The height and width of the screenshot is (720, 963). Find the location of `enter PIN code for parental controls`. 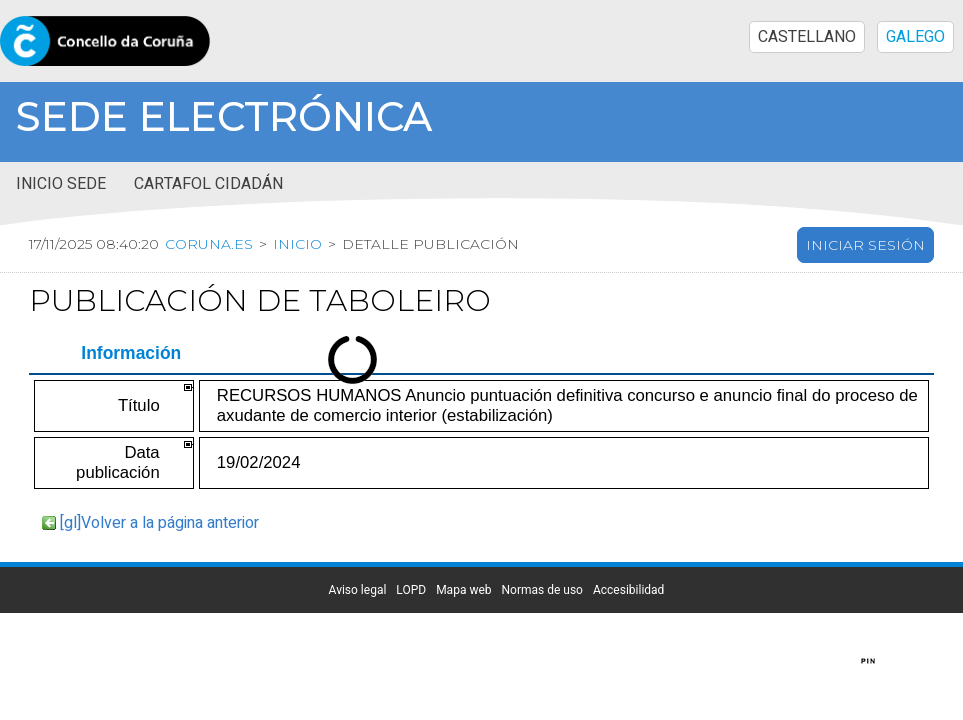

enter PIN code for parental controls is located at coordinates (868, 661).